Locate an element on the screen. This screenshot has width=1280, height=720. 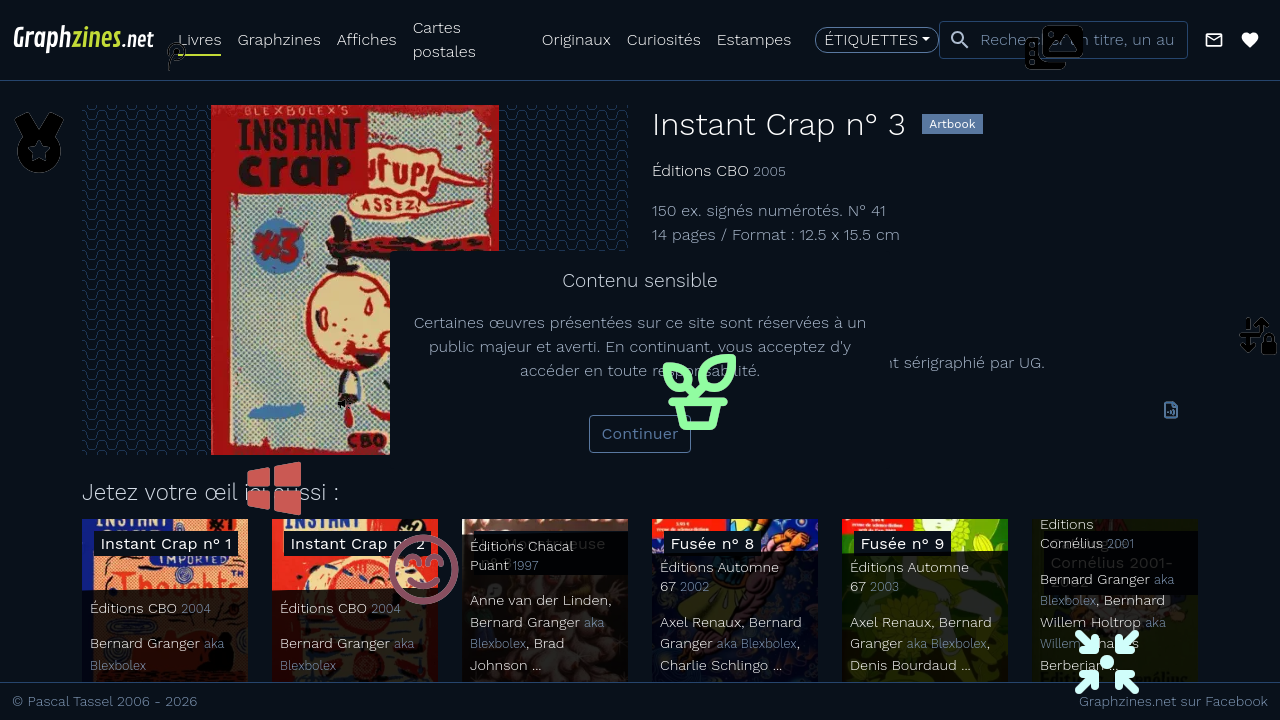
access photo and video gallery is located at coordinates (1054, 49).